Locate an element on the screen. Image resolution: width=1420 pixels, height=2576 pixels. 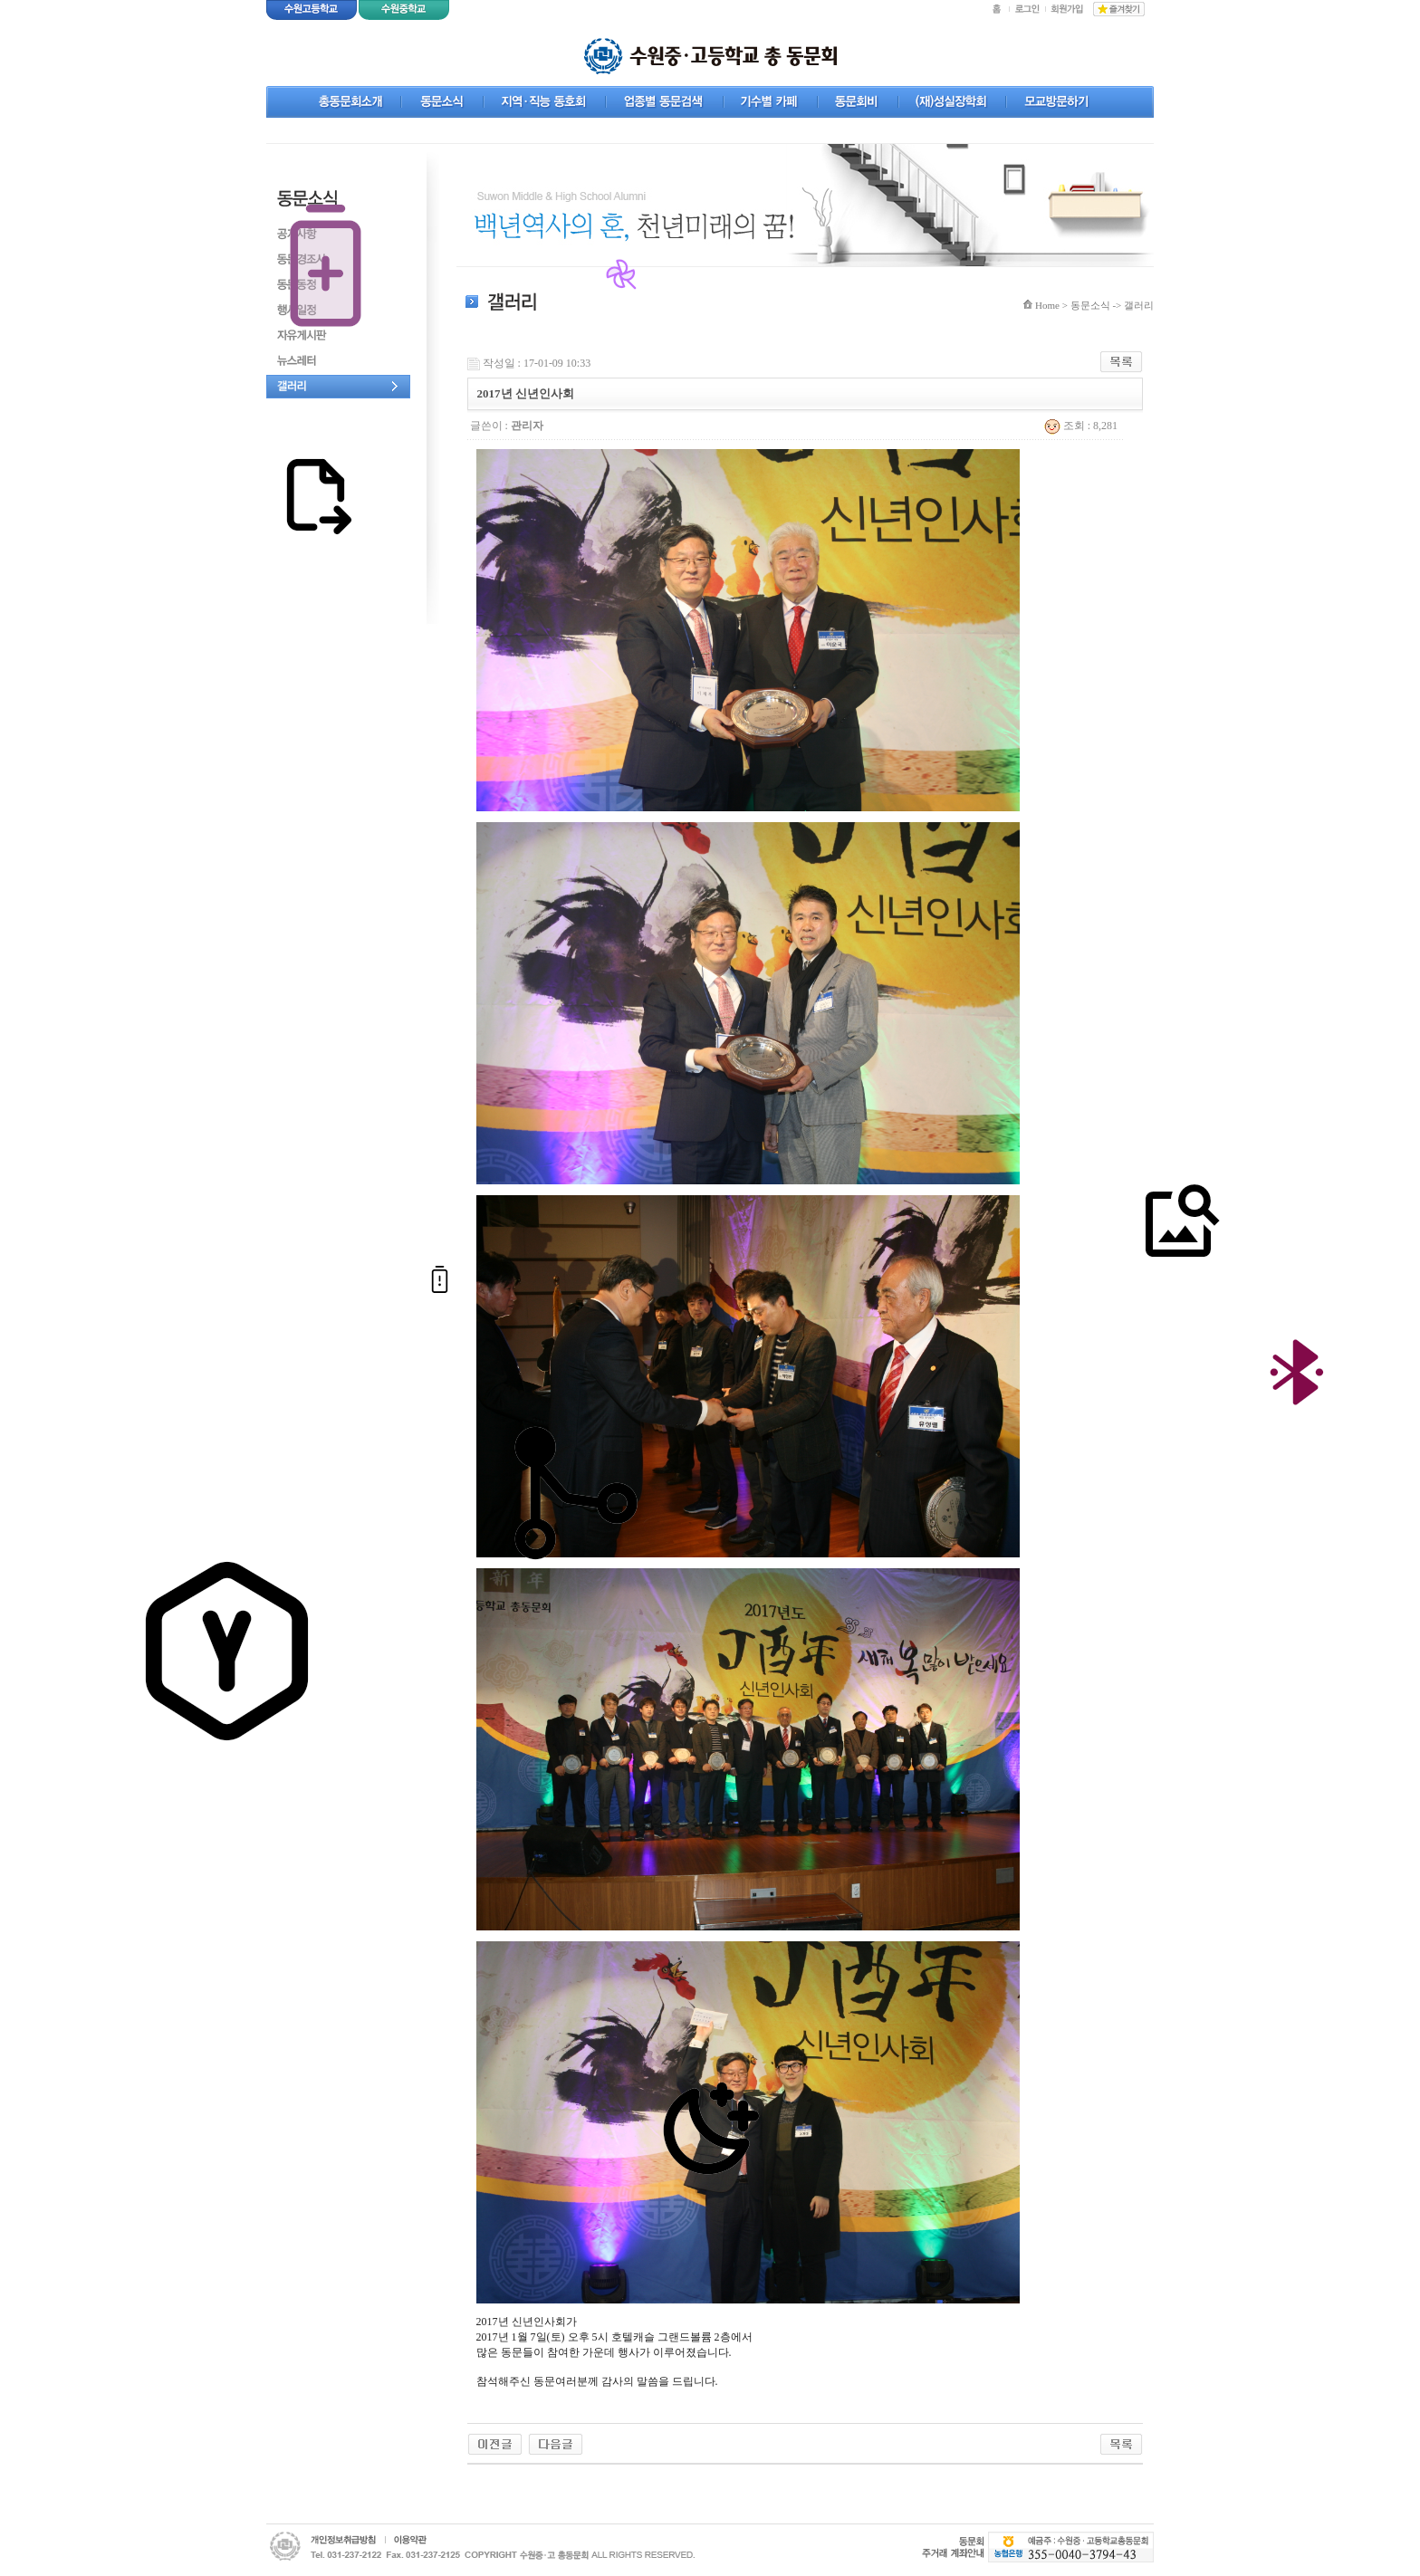
search using an image or photo is located at coordinates (1182, 1221).